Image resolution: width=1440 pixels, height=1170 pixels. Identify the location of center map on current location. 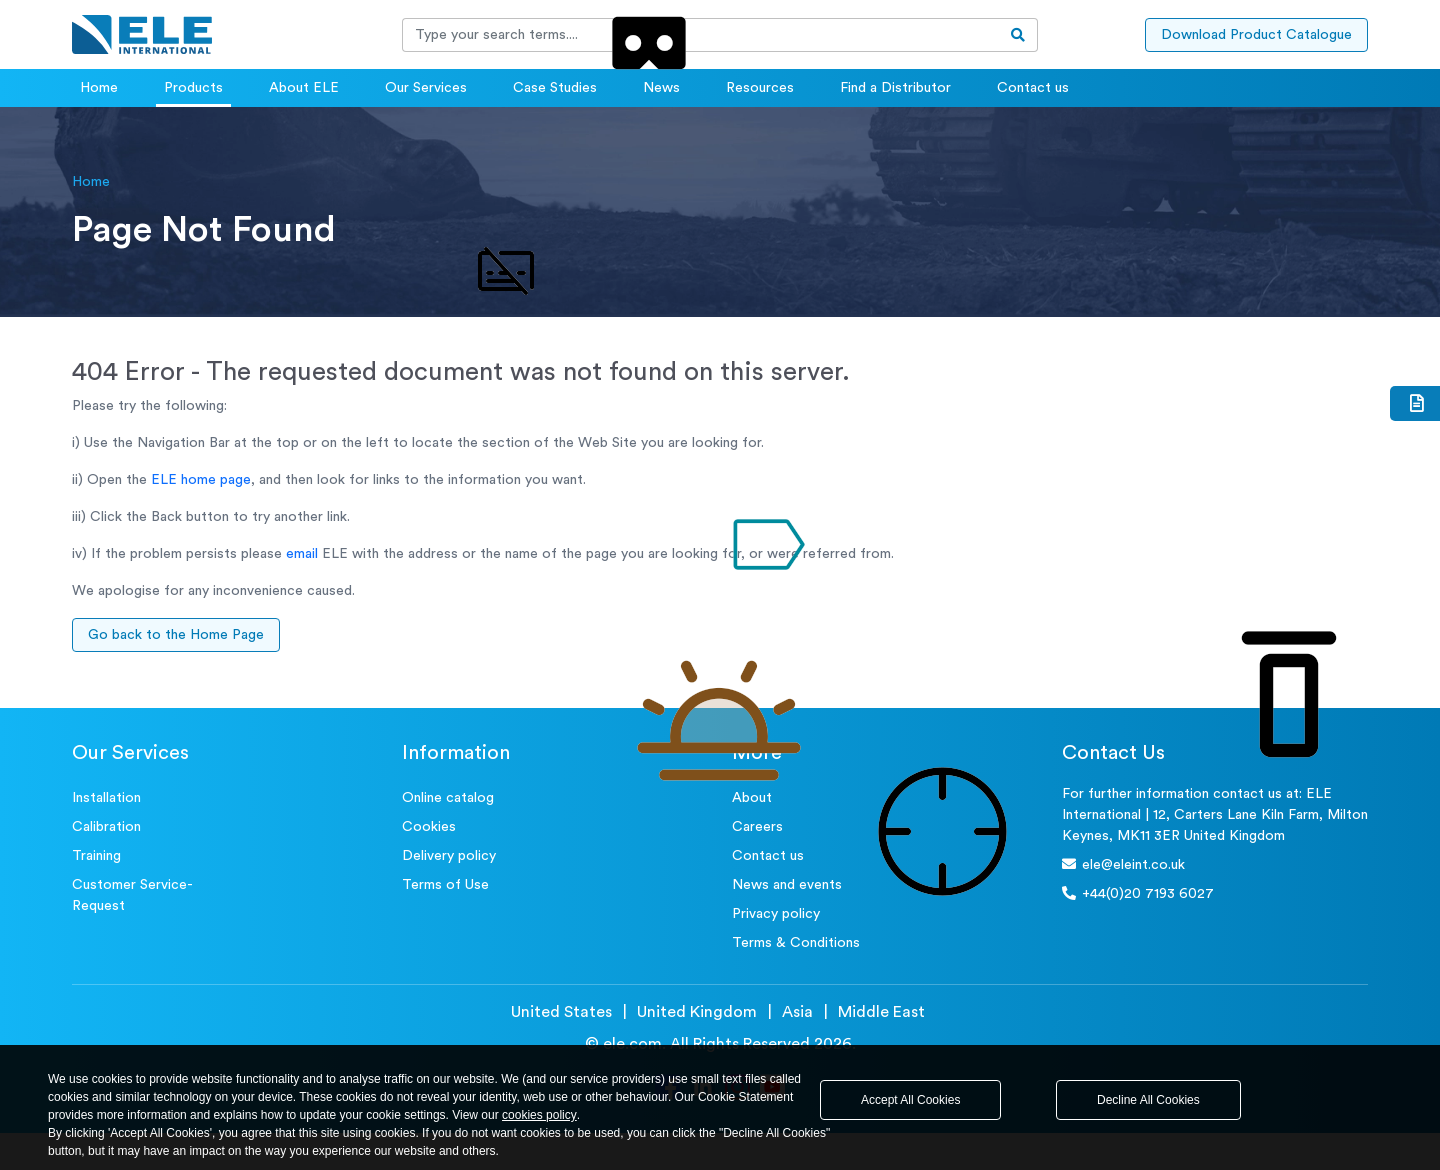
(942, 831).